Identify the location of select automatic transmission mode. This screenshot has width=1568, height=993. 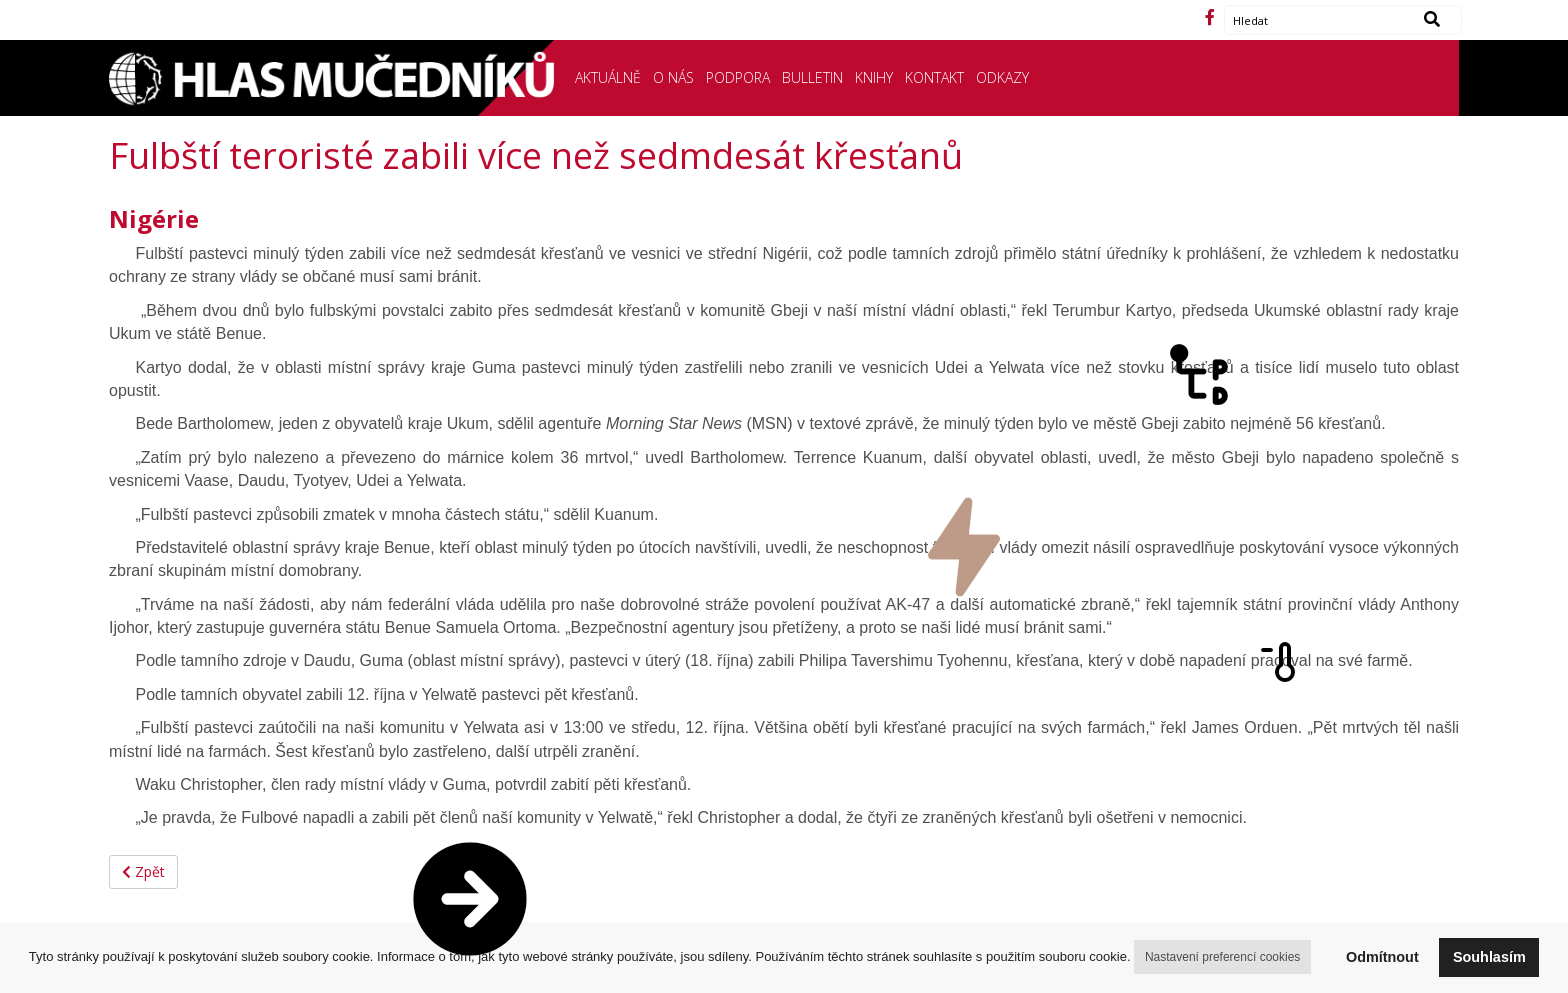
(1200, 374).